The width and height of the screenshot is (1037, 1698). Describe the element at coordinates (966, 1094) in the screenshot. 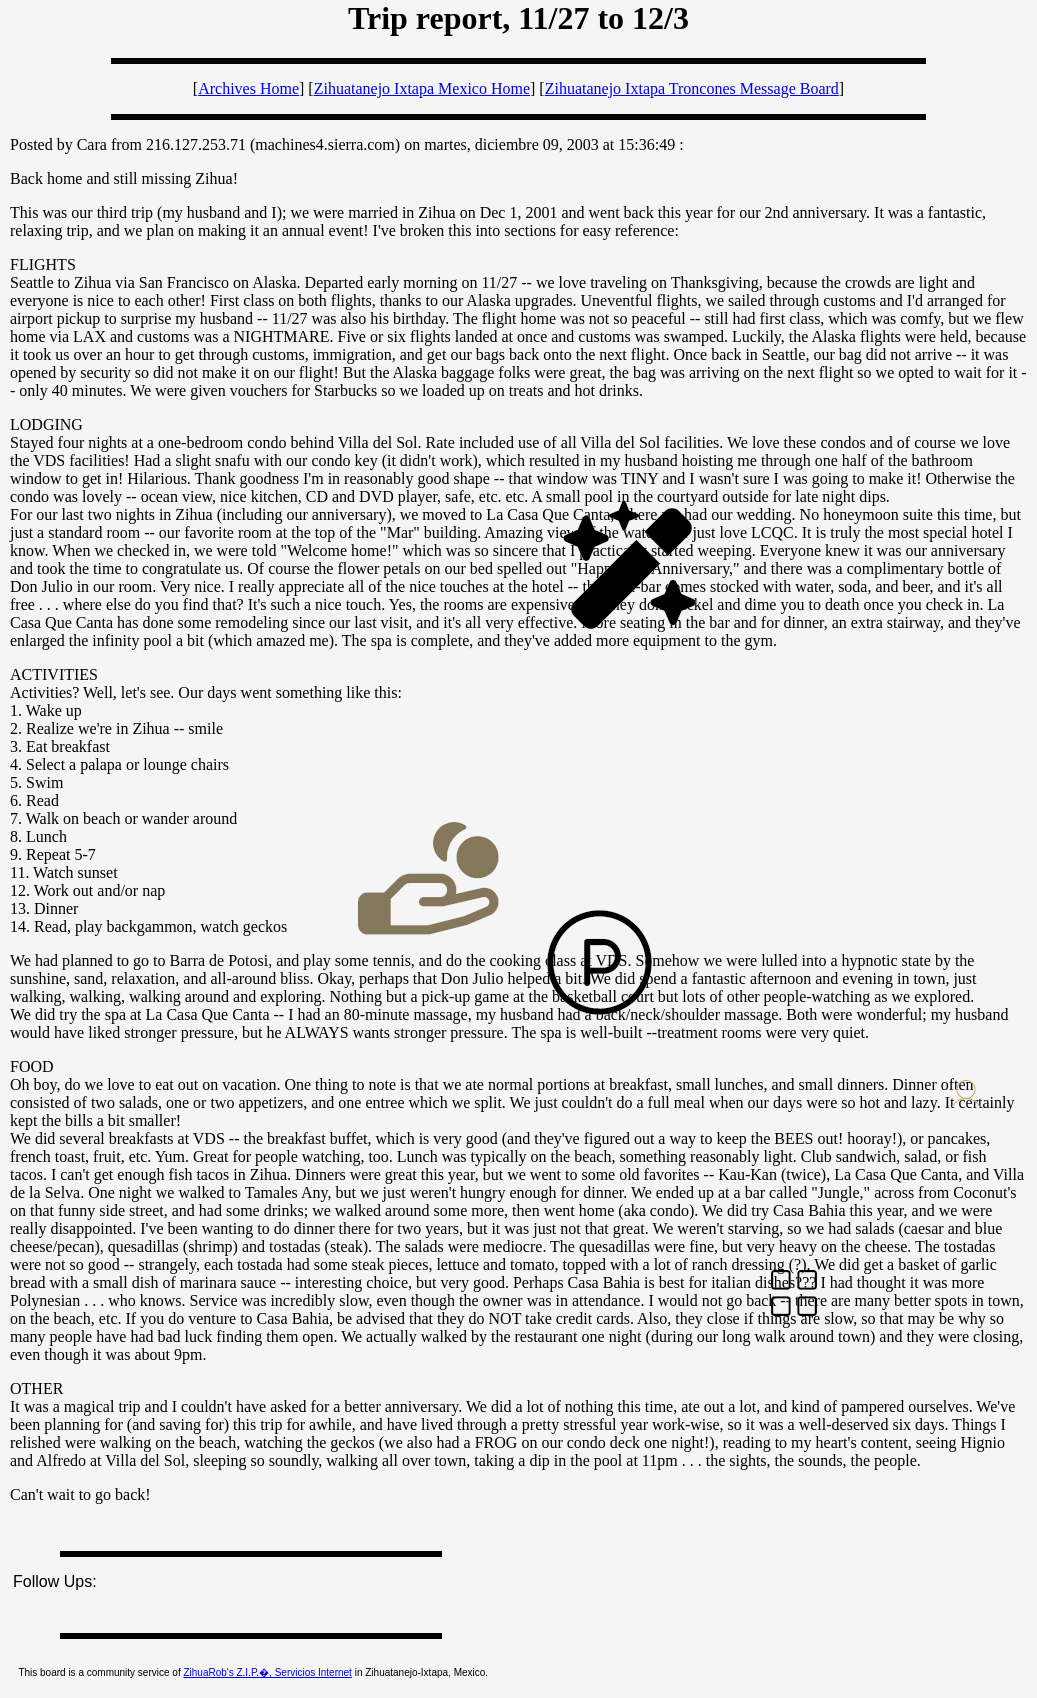

I see `view your profile` at that location.